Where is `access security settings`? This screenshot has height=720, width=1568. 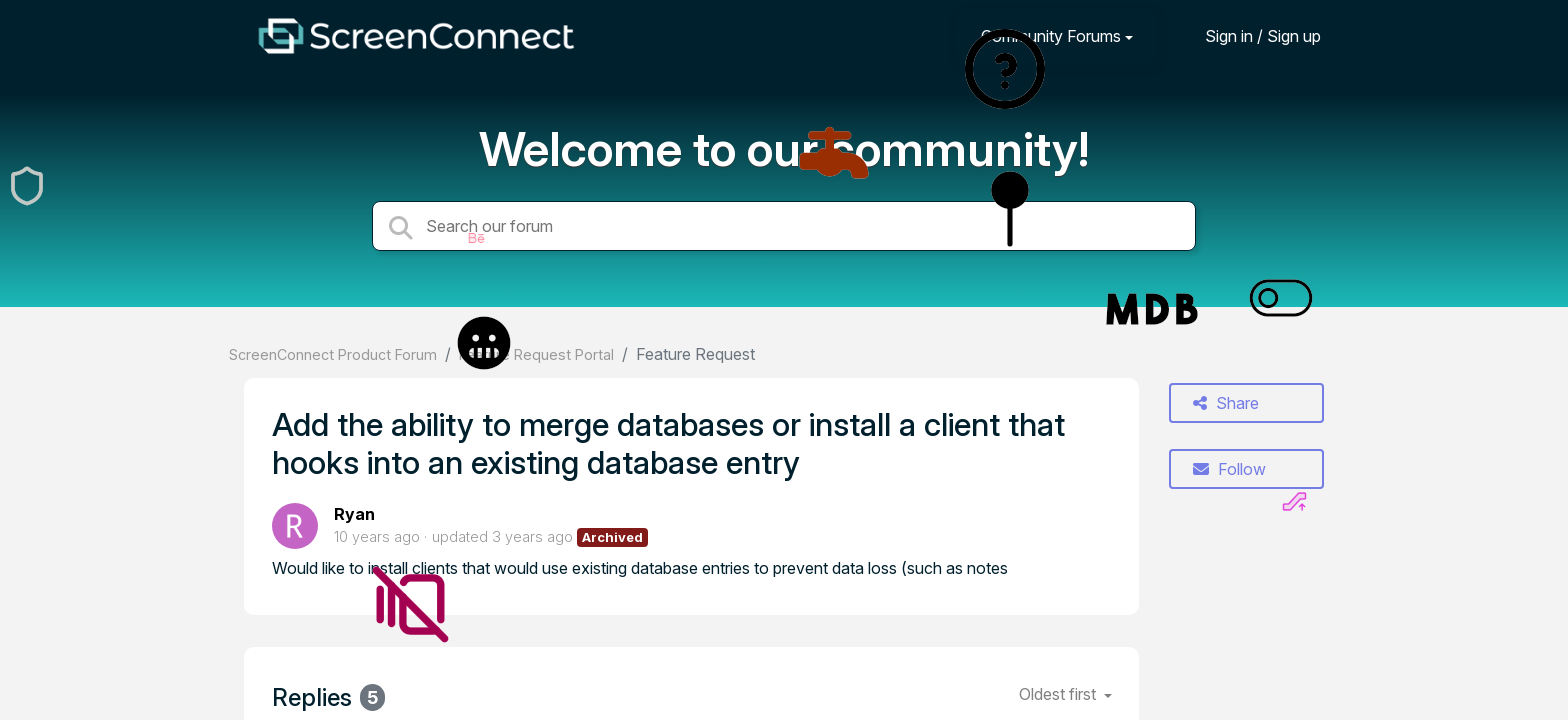 access security settings is located at coordinates (27, 186).